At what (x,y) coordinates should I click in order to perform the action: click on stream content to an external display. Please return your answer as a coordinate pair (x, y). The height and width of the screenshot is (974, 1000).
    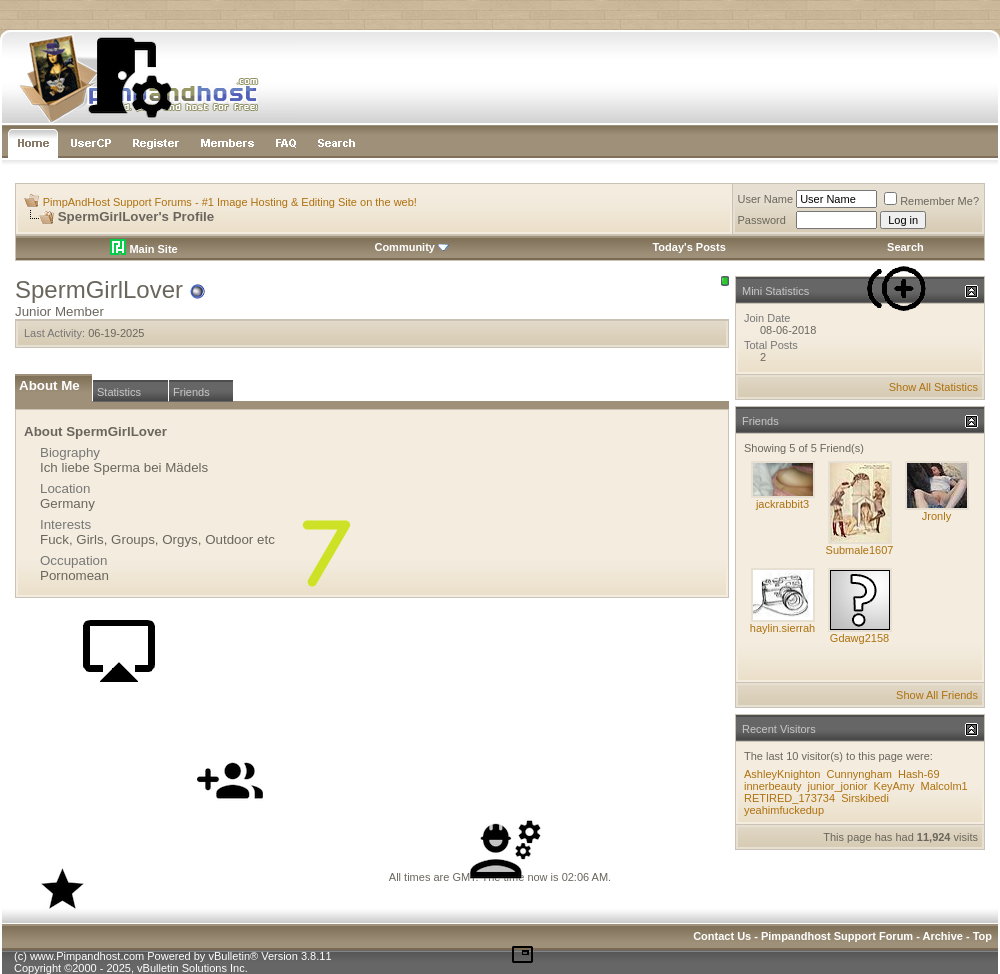
    Looking at the image, I should click on (119, 649).